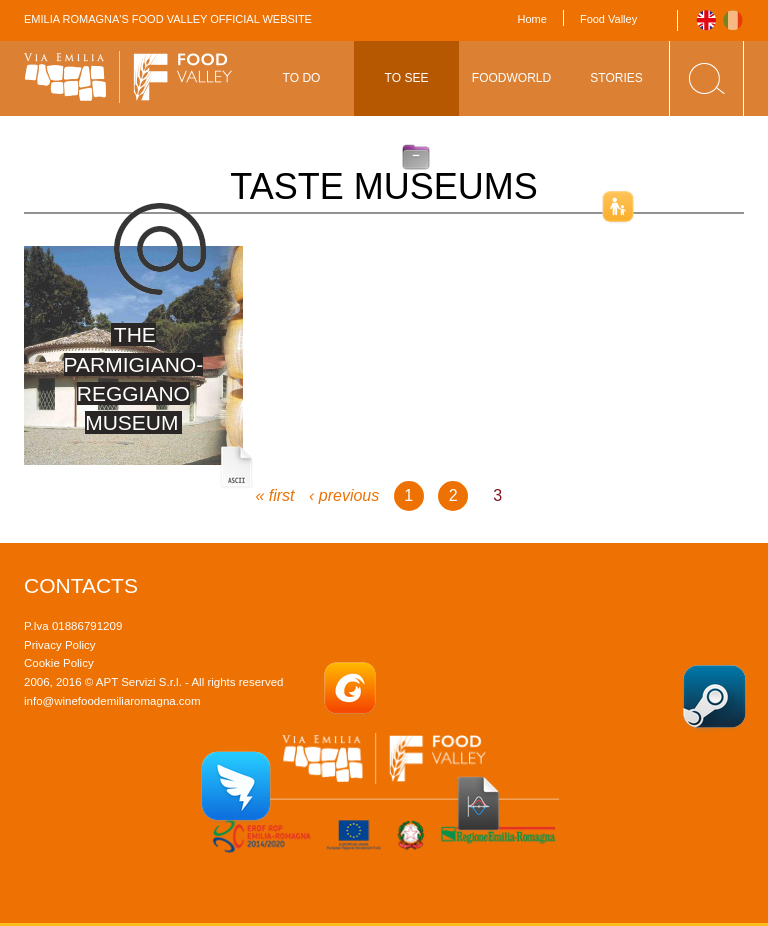 This screenshot has height=926, width=768. Describe the element at coordinates (618, 207) in the screenshot. I see `access parental controls settings` at that location.